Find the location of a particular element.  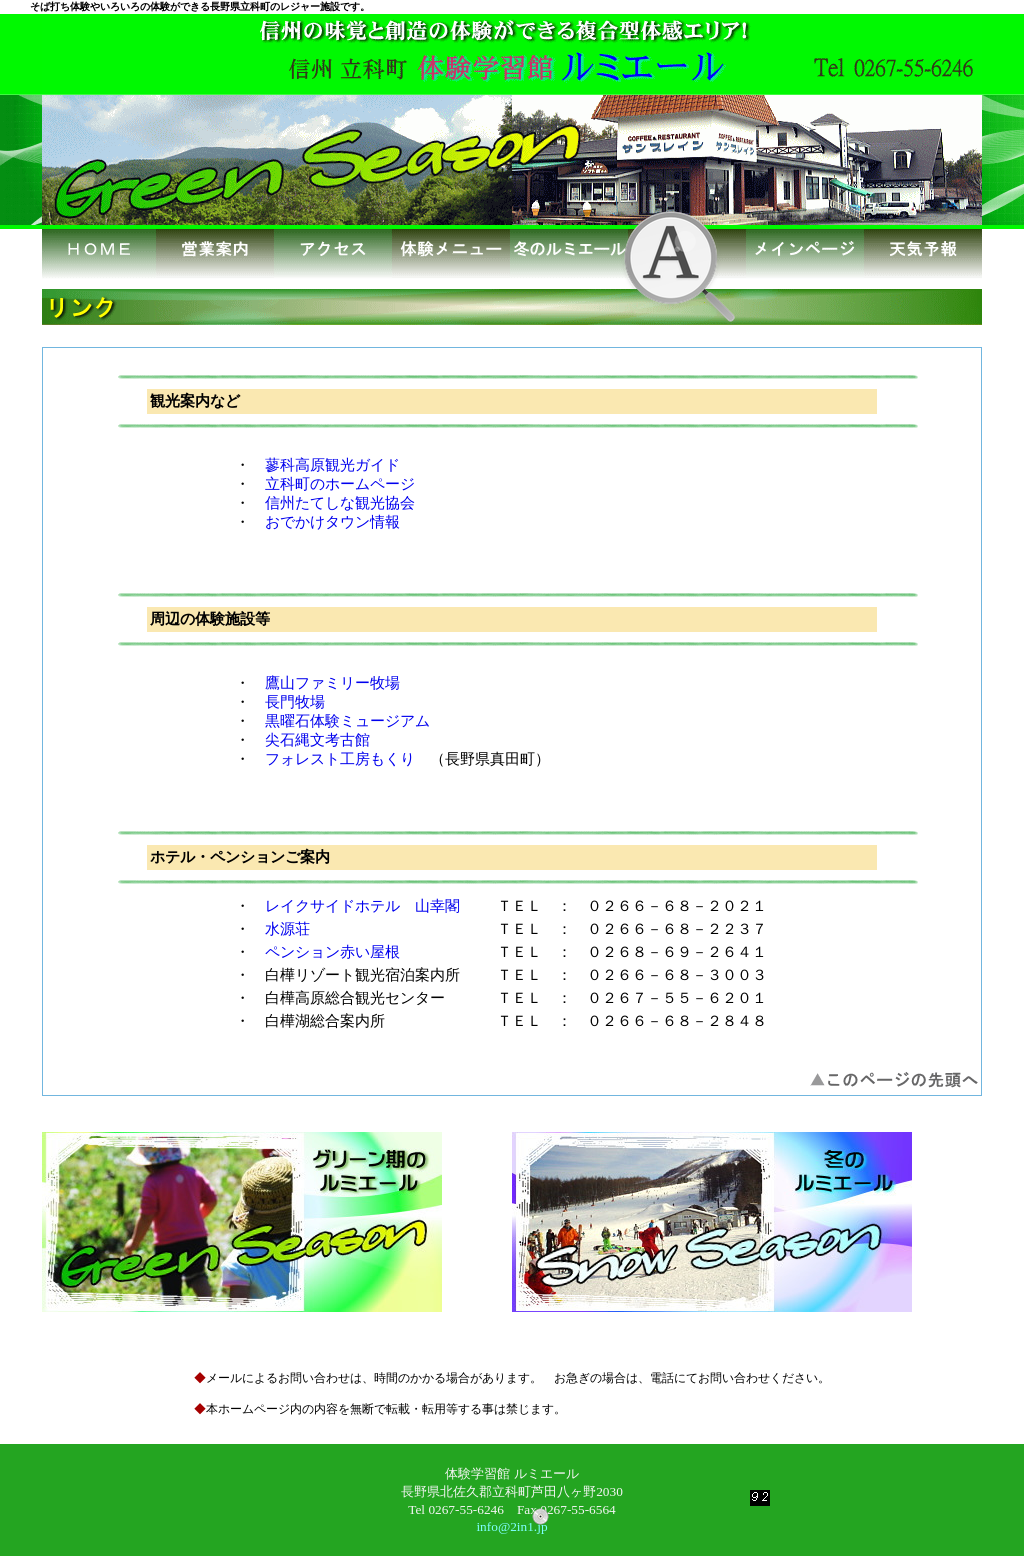

indicates a rewritable CD drive or disc is located at coordinates (540, 1516).